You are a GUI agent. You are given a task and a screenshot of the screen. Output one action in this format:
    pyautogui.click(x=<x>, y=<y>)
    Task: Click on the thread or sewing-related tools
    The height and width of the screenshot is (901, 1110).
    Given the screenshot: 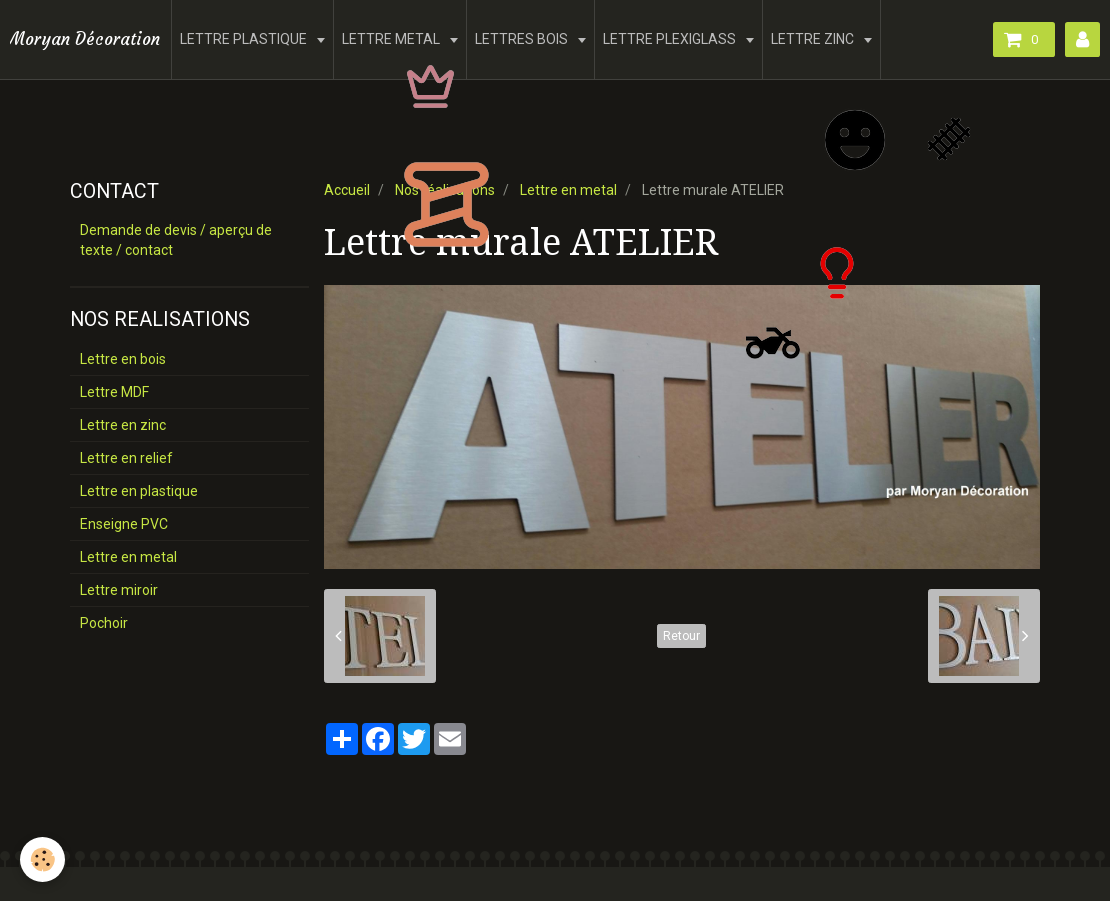 What is the action you would take?
    pyautogui.click(x=446, y=204)
    